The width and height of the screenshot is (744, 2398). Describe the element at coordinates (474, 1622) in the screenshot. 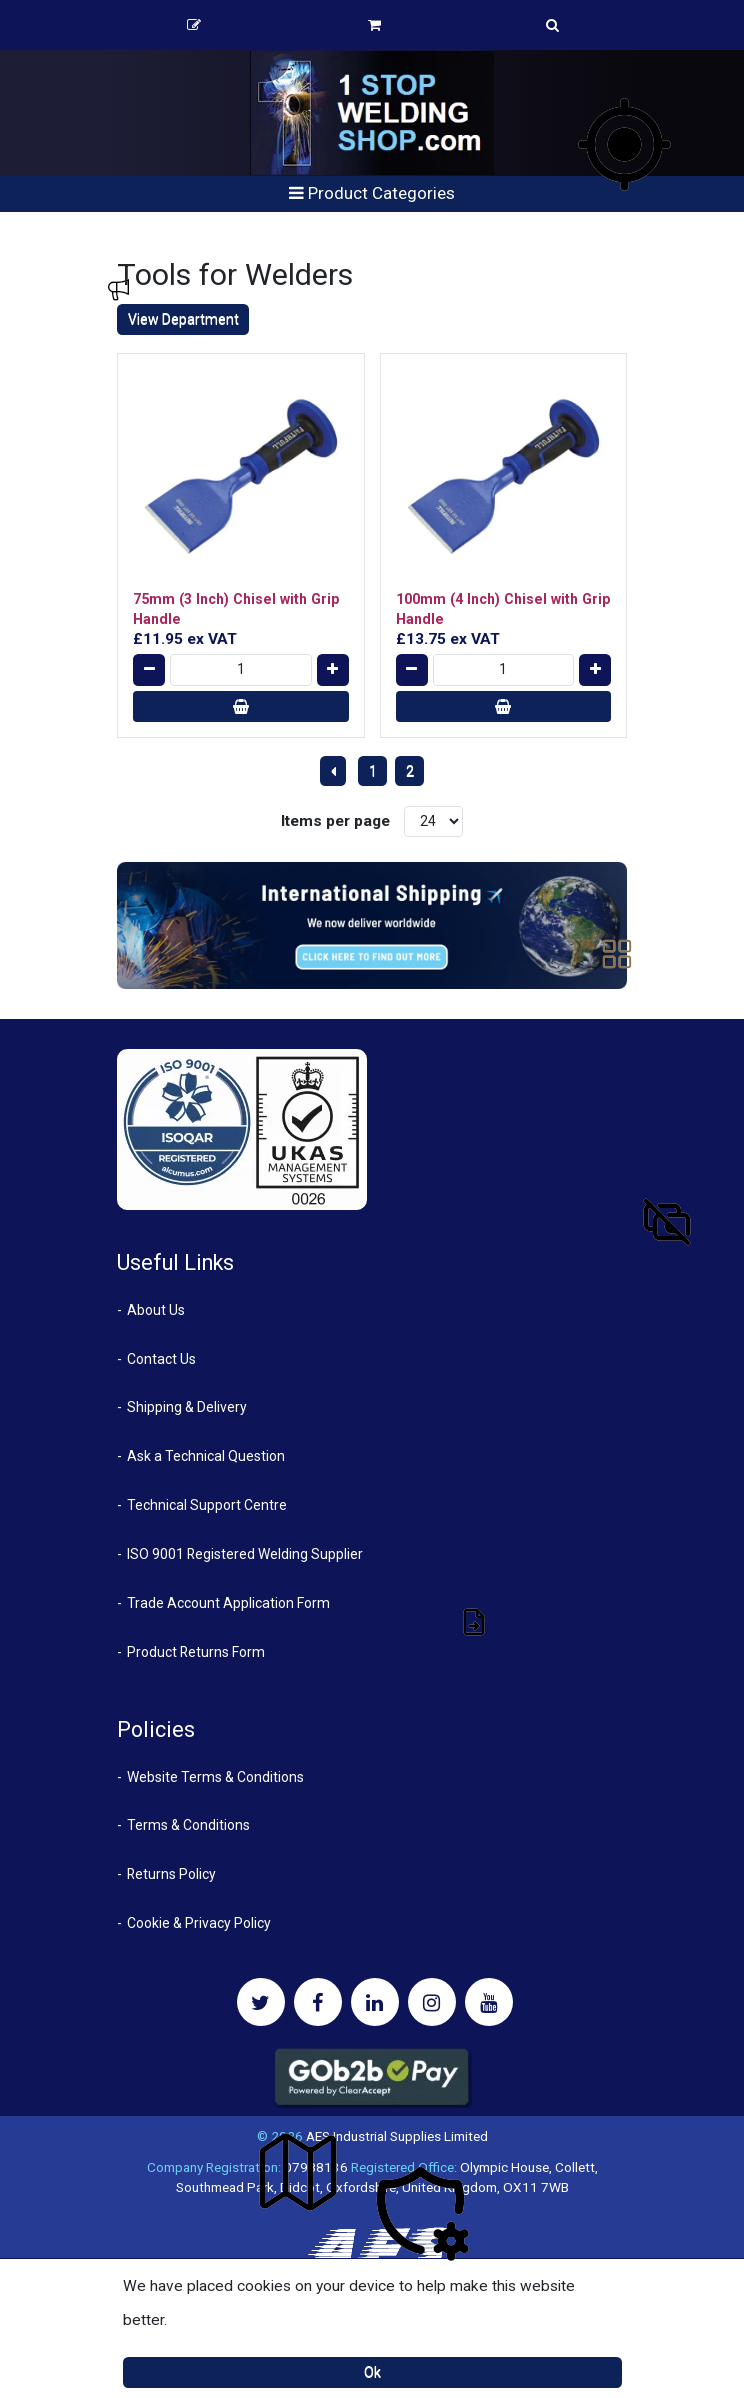

I see `export or send file` at that location.